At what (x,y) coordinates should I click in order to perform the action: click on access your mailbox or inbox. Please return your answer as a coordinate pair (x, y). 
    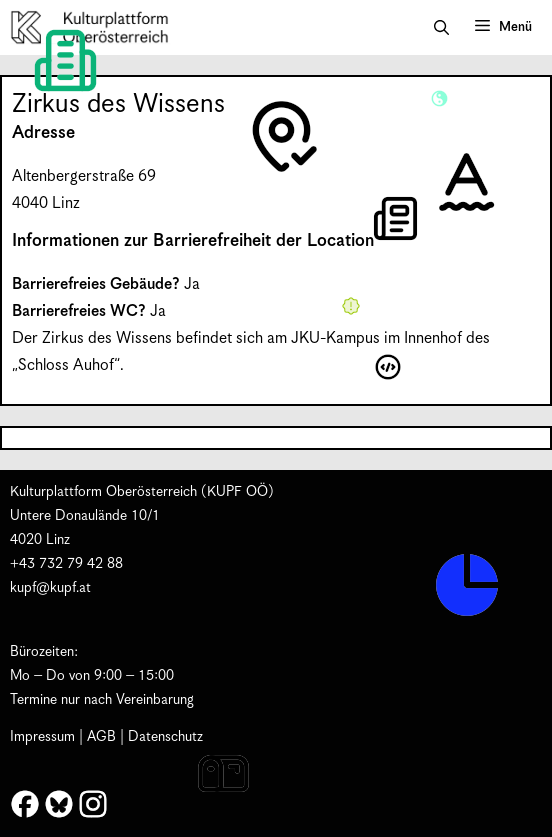
    Looking at the image, I should click on (223, 773).